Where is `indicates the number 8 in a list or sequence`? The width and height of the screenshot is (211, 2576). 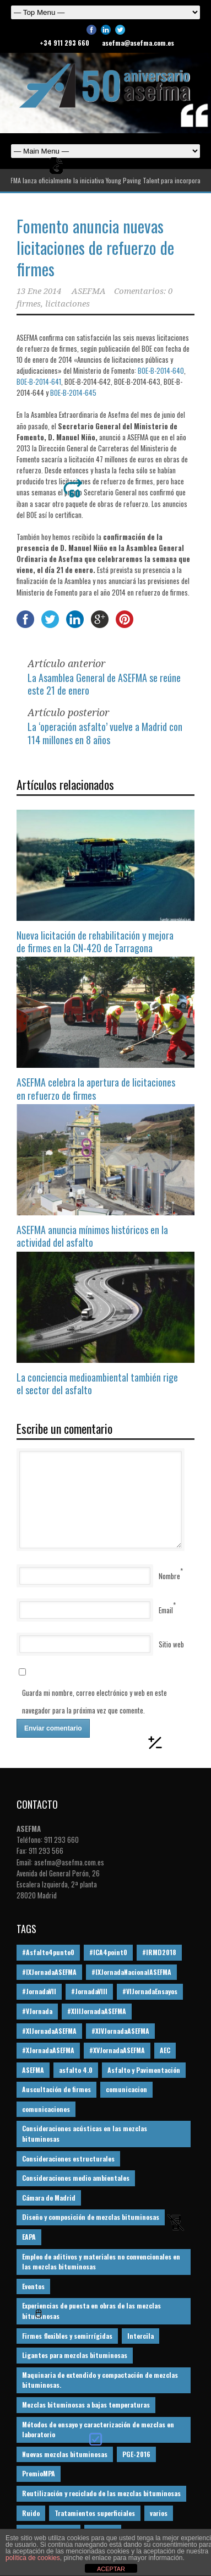 indicates the number 8 in a list or sequence is located at coordinates (86, 1148).